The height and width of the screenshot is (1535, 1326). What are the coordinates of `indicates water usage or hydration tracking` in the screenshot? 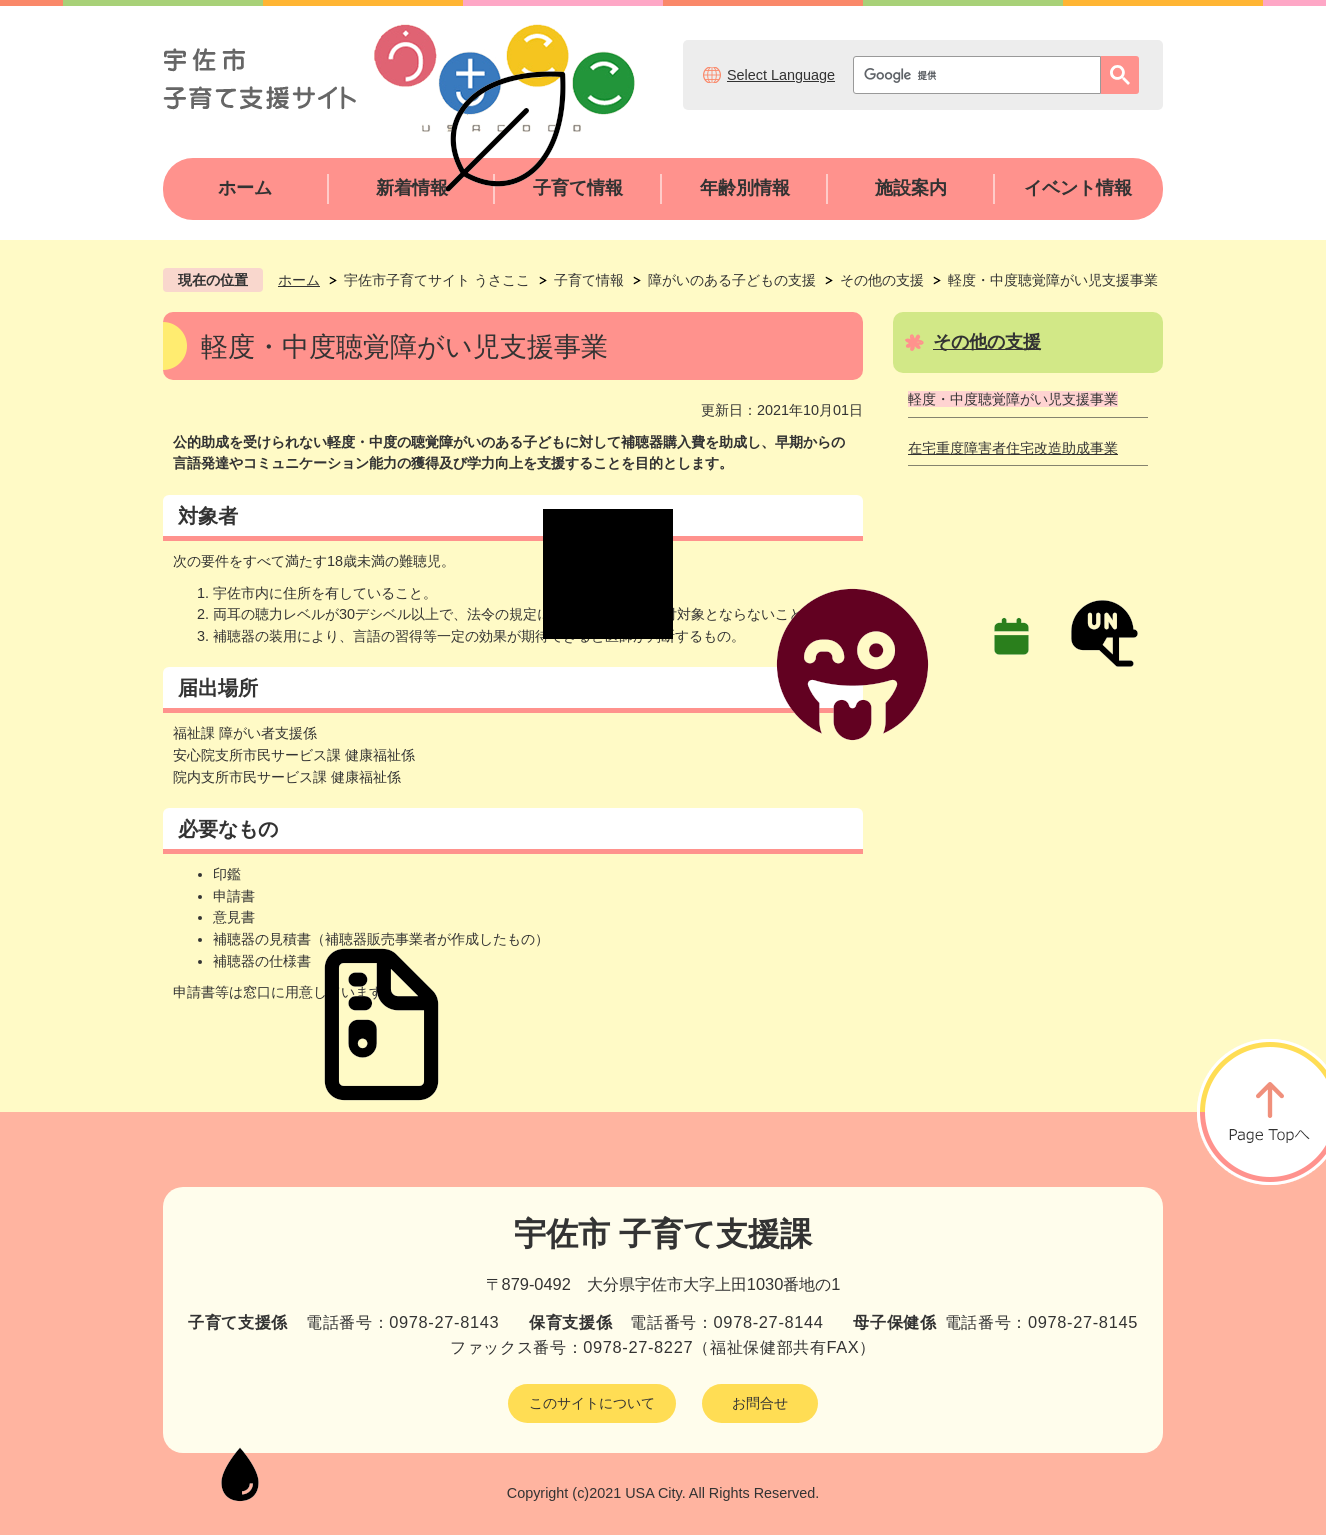 It's located at (240, 1475).